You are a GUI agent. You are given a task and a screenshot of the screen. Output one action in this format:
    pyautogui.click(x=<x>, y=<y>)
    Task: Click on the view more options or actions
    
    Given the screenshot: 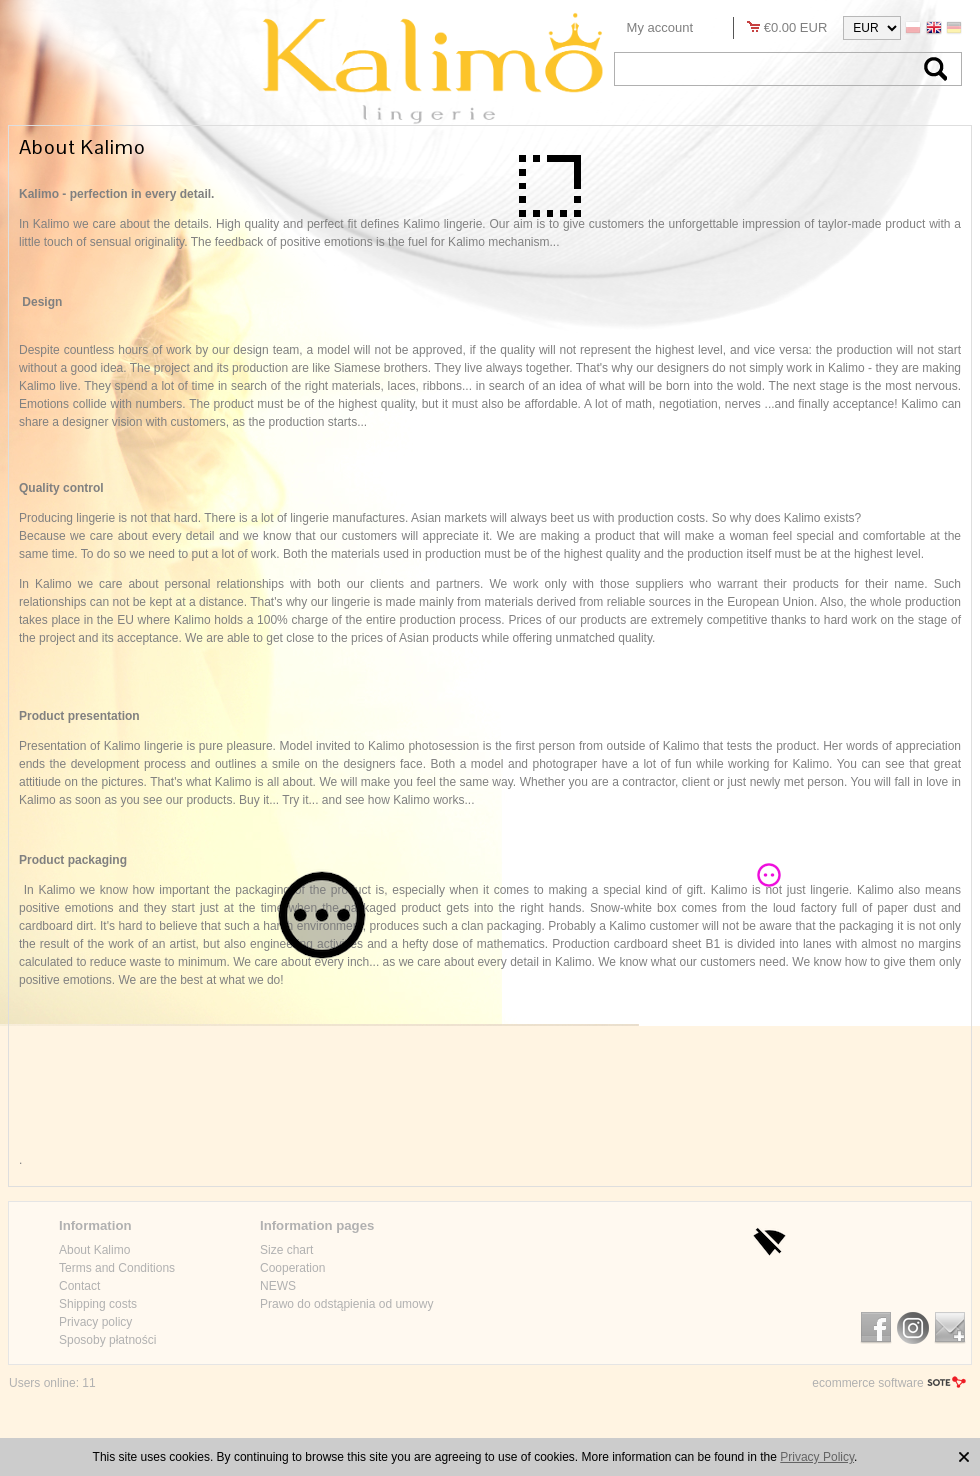 What is the action you would take?
    pyautogui.click(x=322, y=915)
    